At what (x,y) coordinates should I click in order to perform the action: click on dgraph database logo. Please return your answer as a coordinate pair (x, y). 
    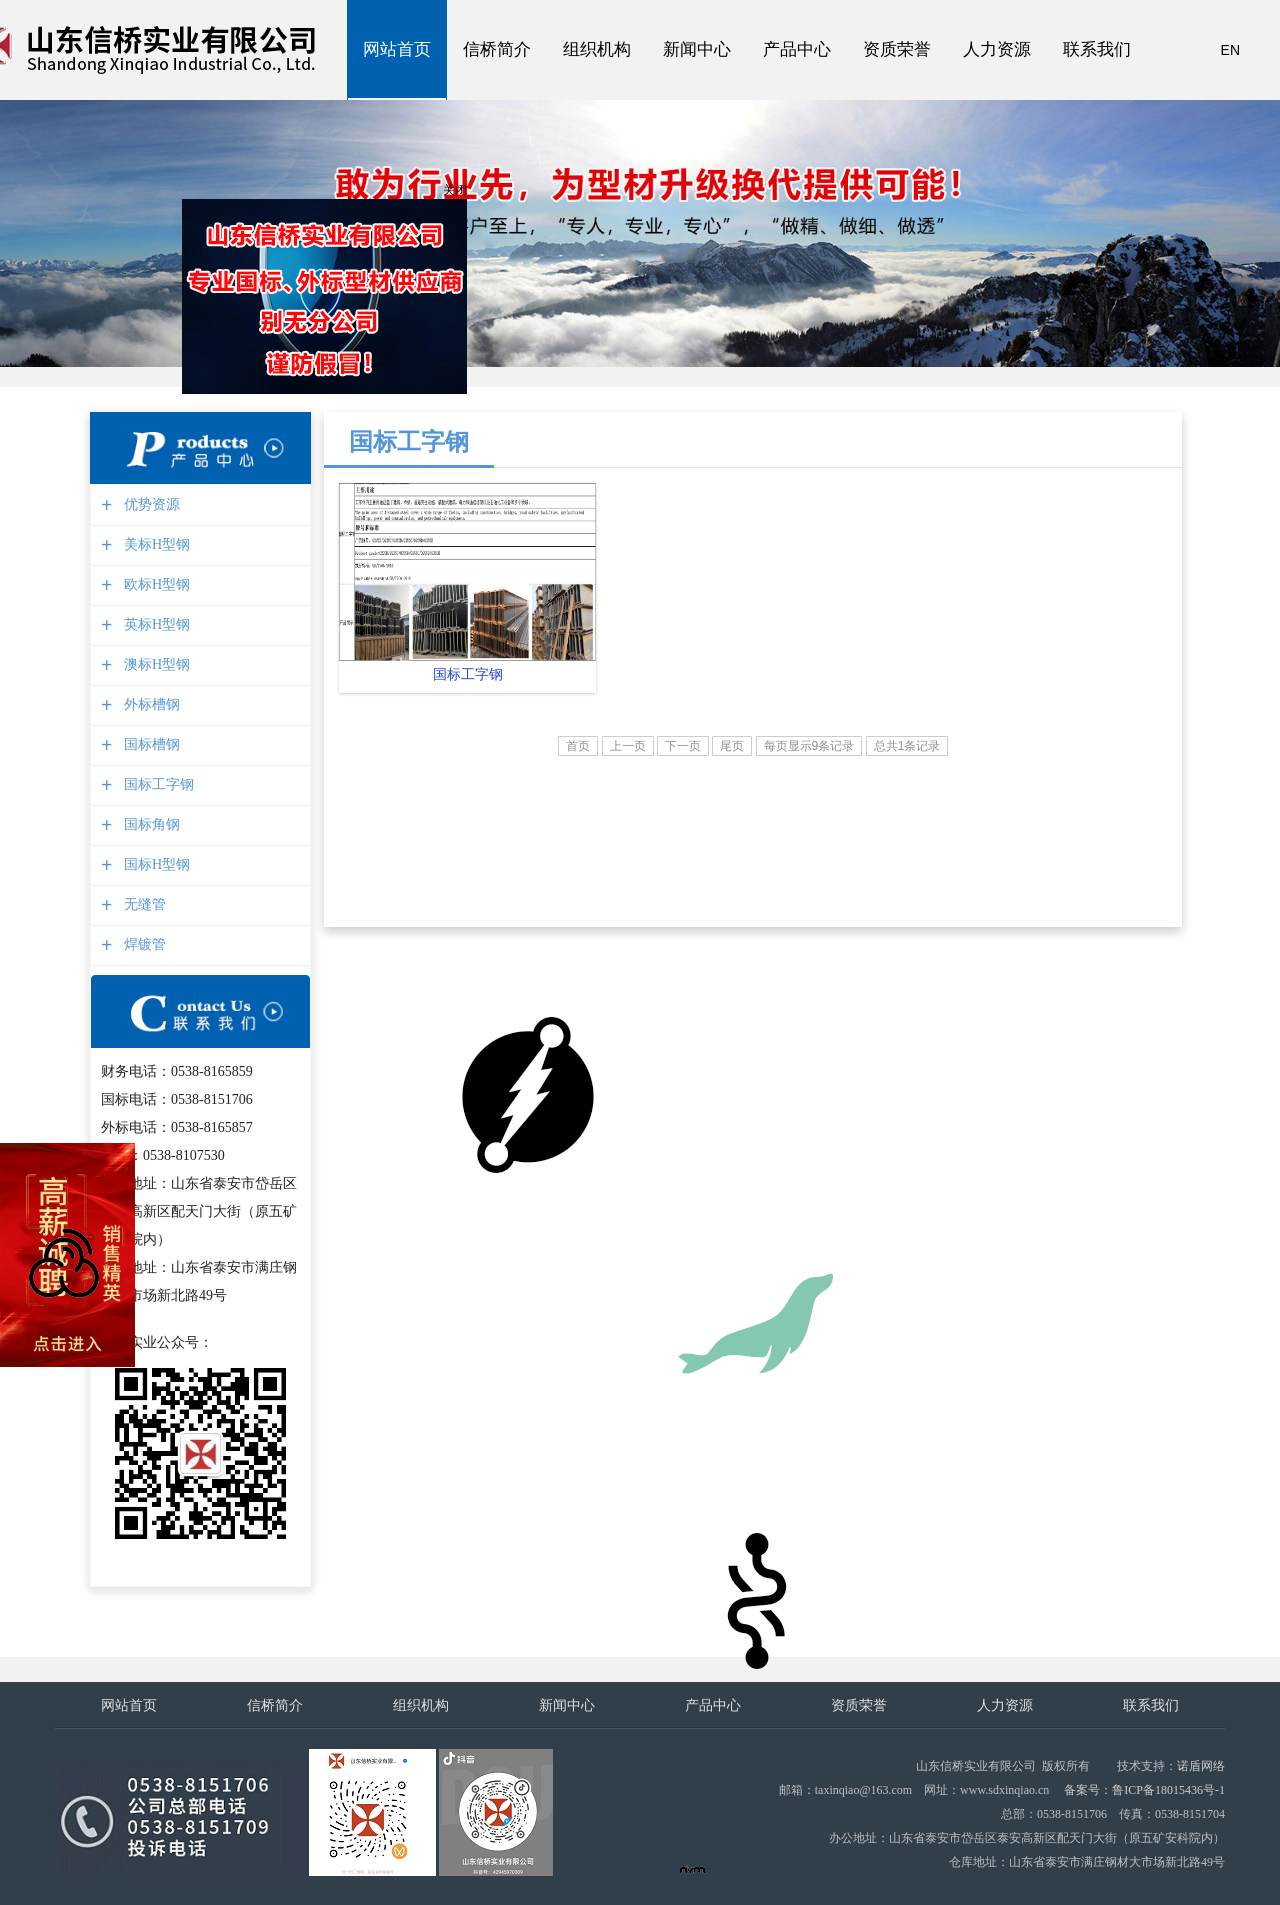
    Looking at the image, I should click on (528, 1095).